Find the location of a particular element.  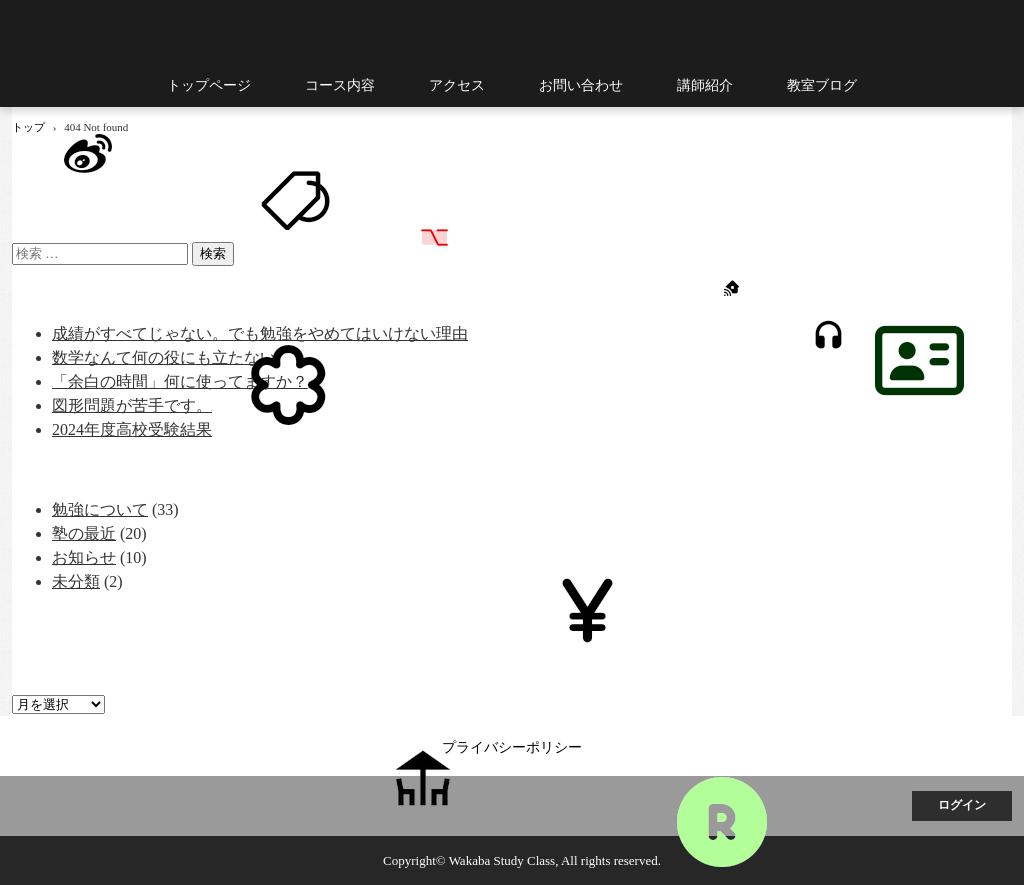

access outdoor deck or patio settings is located at coordinates (423, 778).